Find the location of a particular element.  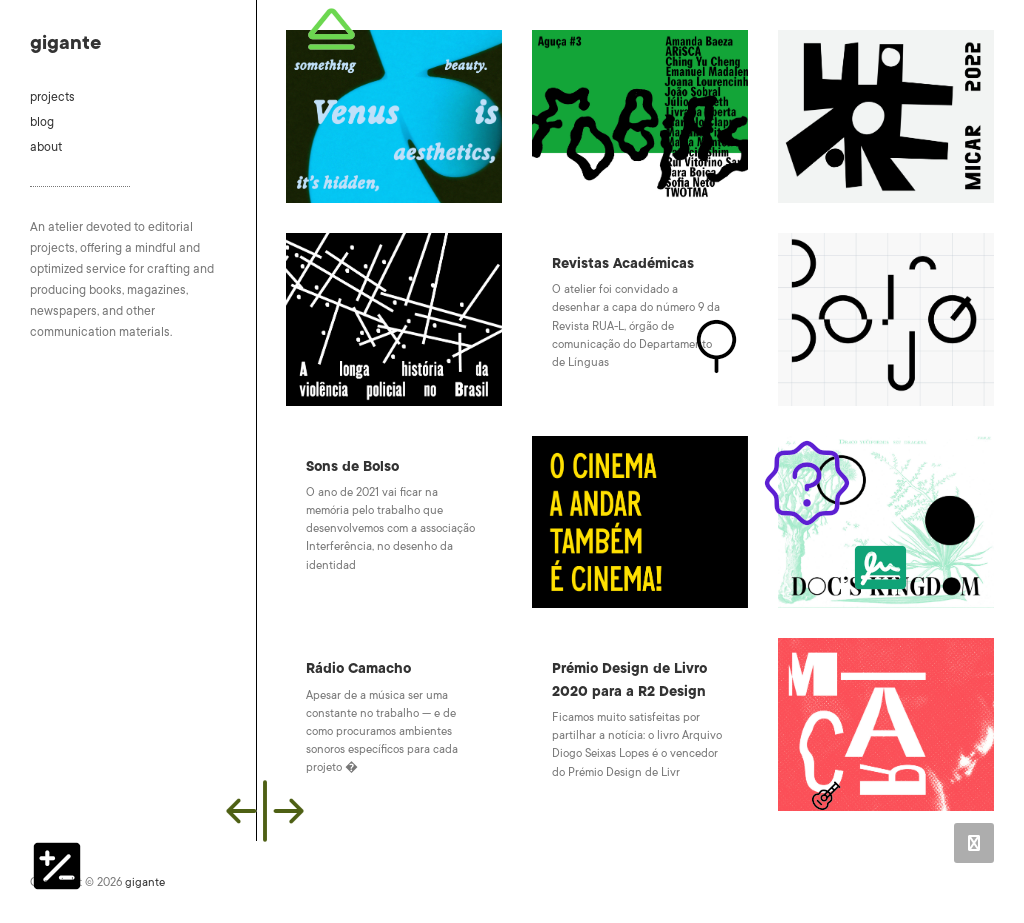

add your signature to a document is located at coordinates (880, 567).